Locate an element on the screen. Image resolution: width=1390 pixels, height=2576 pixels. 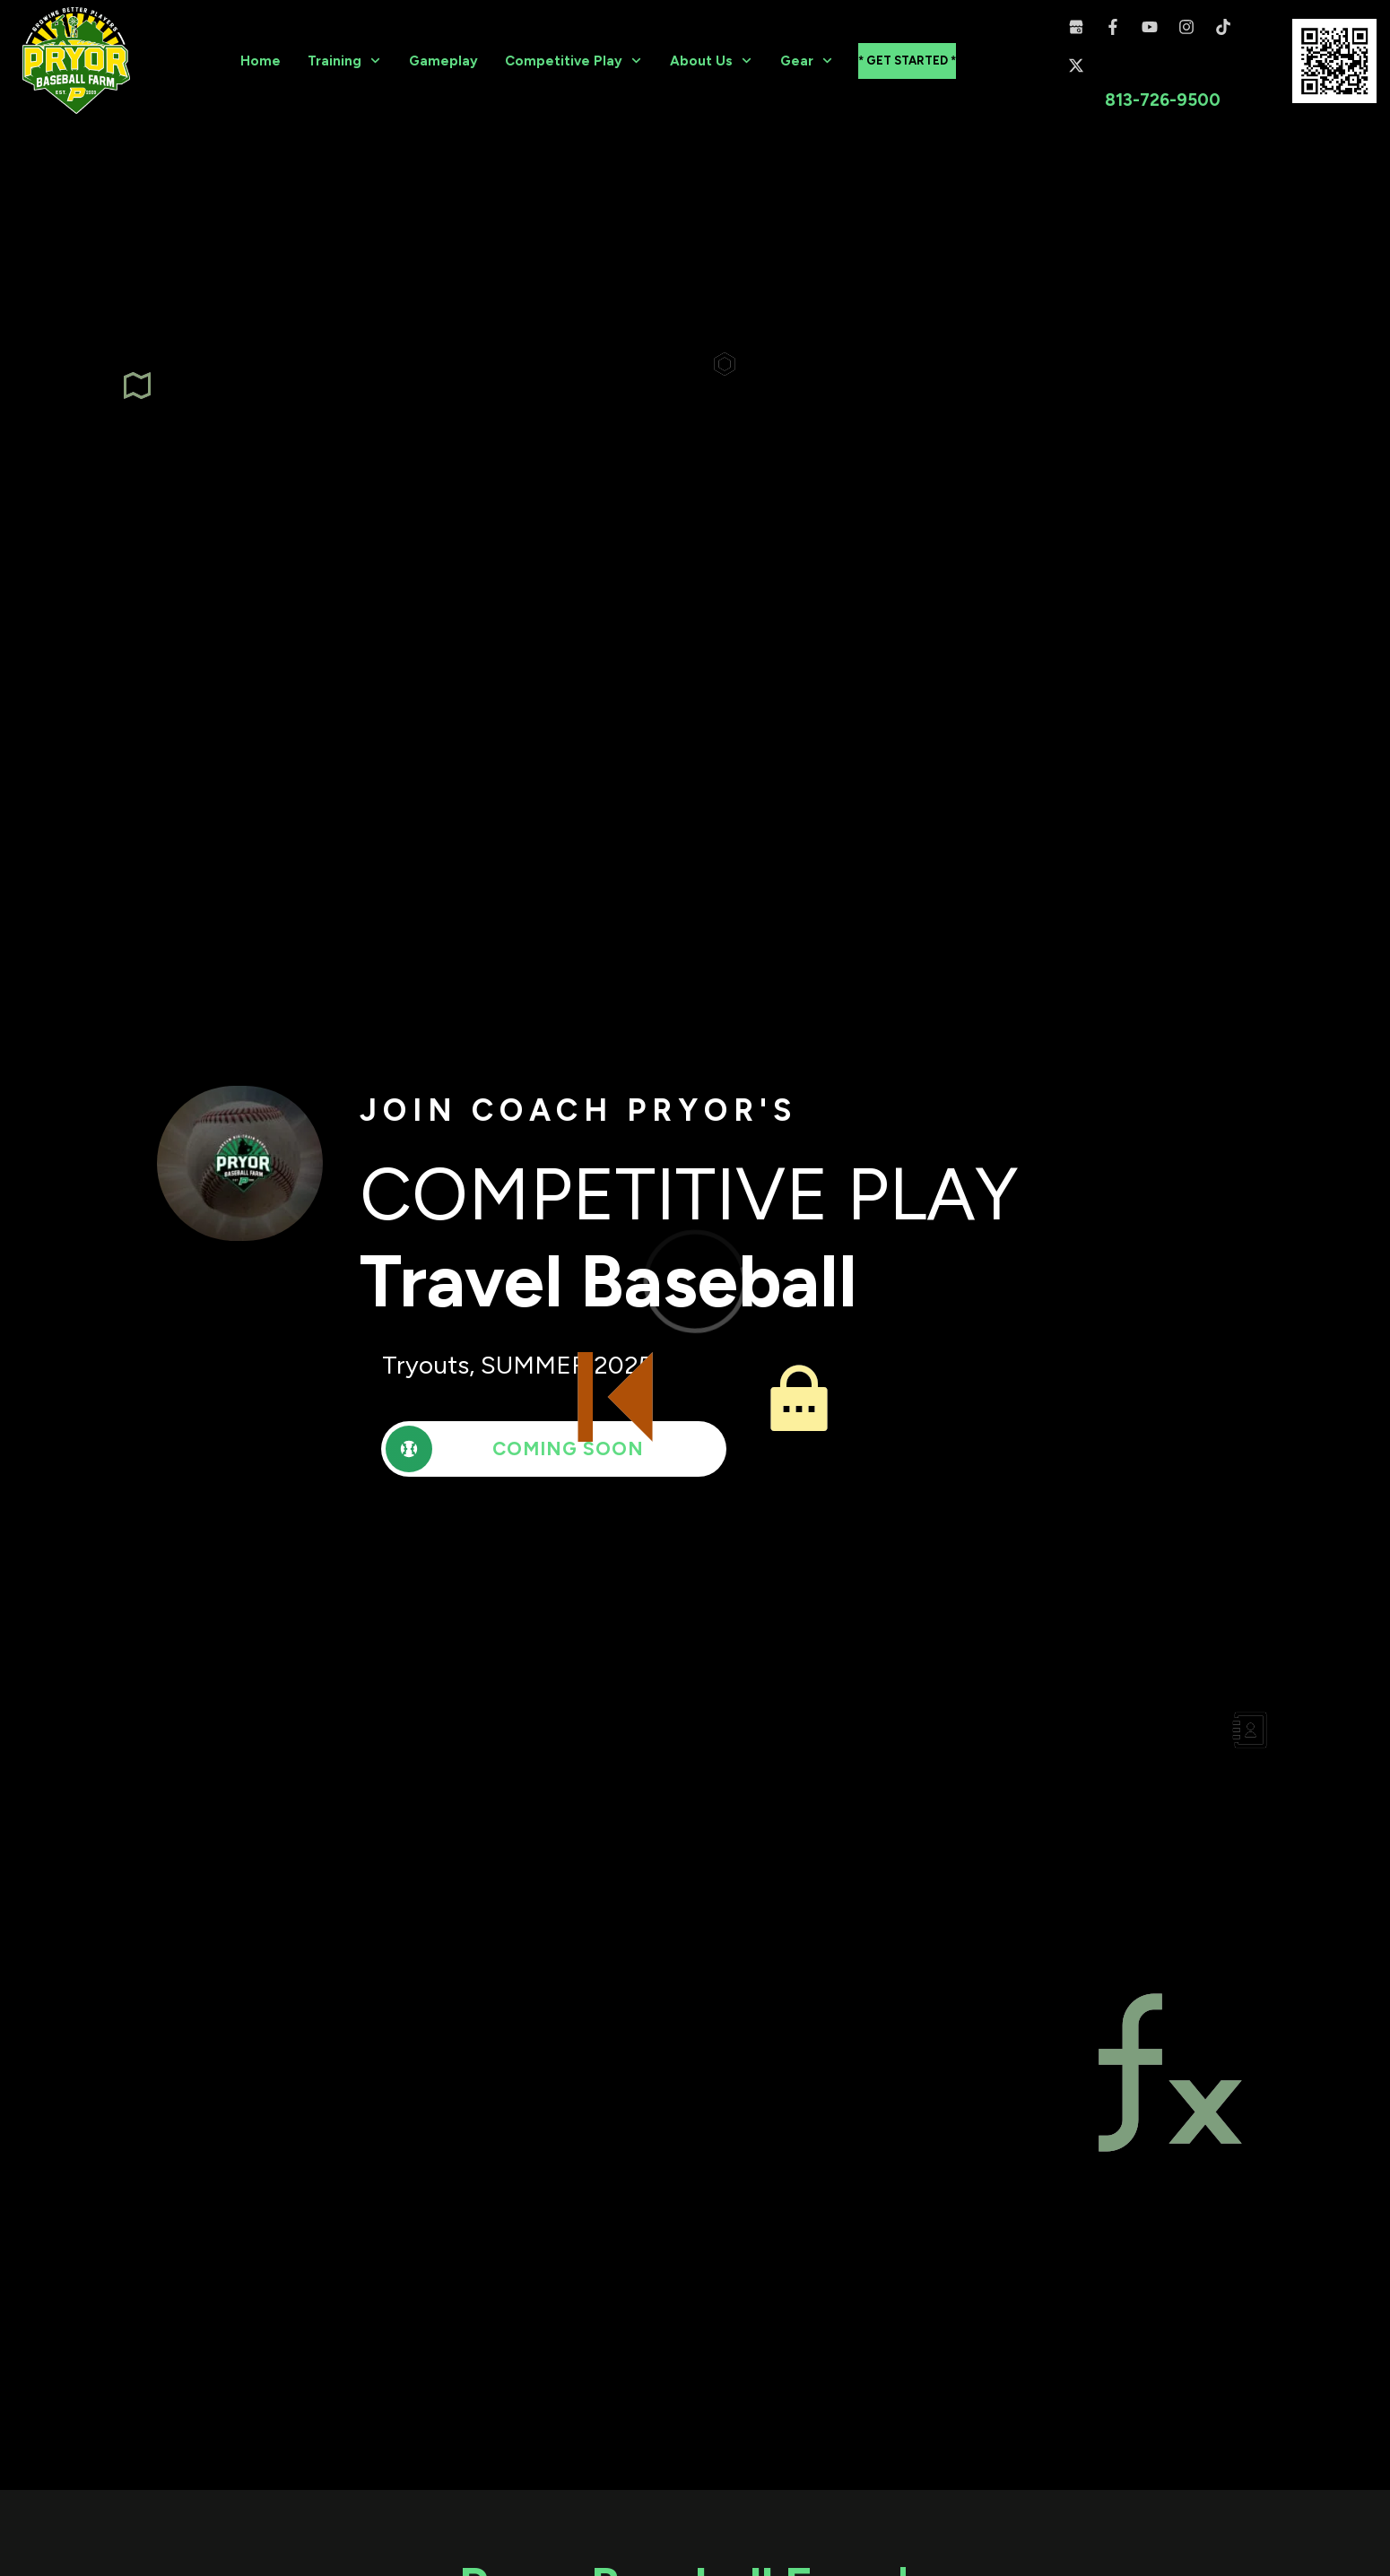
Chainlink blockchain oracle network logo is located at coordinates (725, 364).